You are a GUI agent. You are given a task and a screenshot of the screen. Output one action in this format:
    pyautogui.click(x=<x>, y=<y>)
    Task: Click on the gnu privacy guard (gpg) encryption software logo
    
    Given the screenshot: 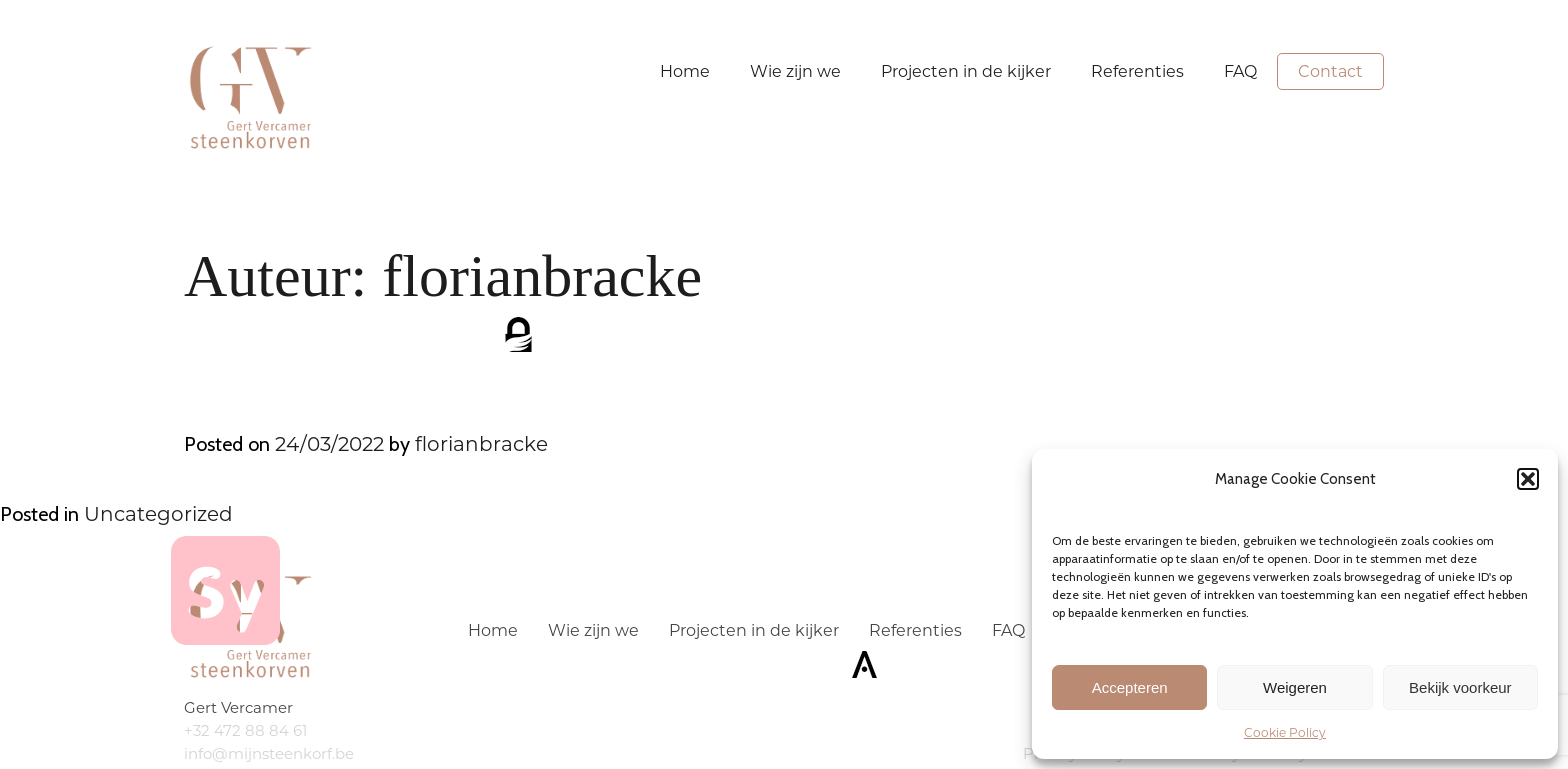 What is the action you would take?
    pyautogui.click(x=518, y=334)
    